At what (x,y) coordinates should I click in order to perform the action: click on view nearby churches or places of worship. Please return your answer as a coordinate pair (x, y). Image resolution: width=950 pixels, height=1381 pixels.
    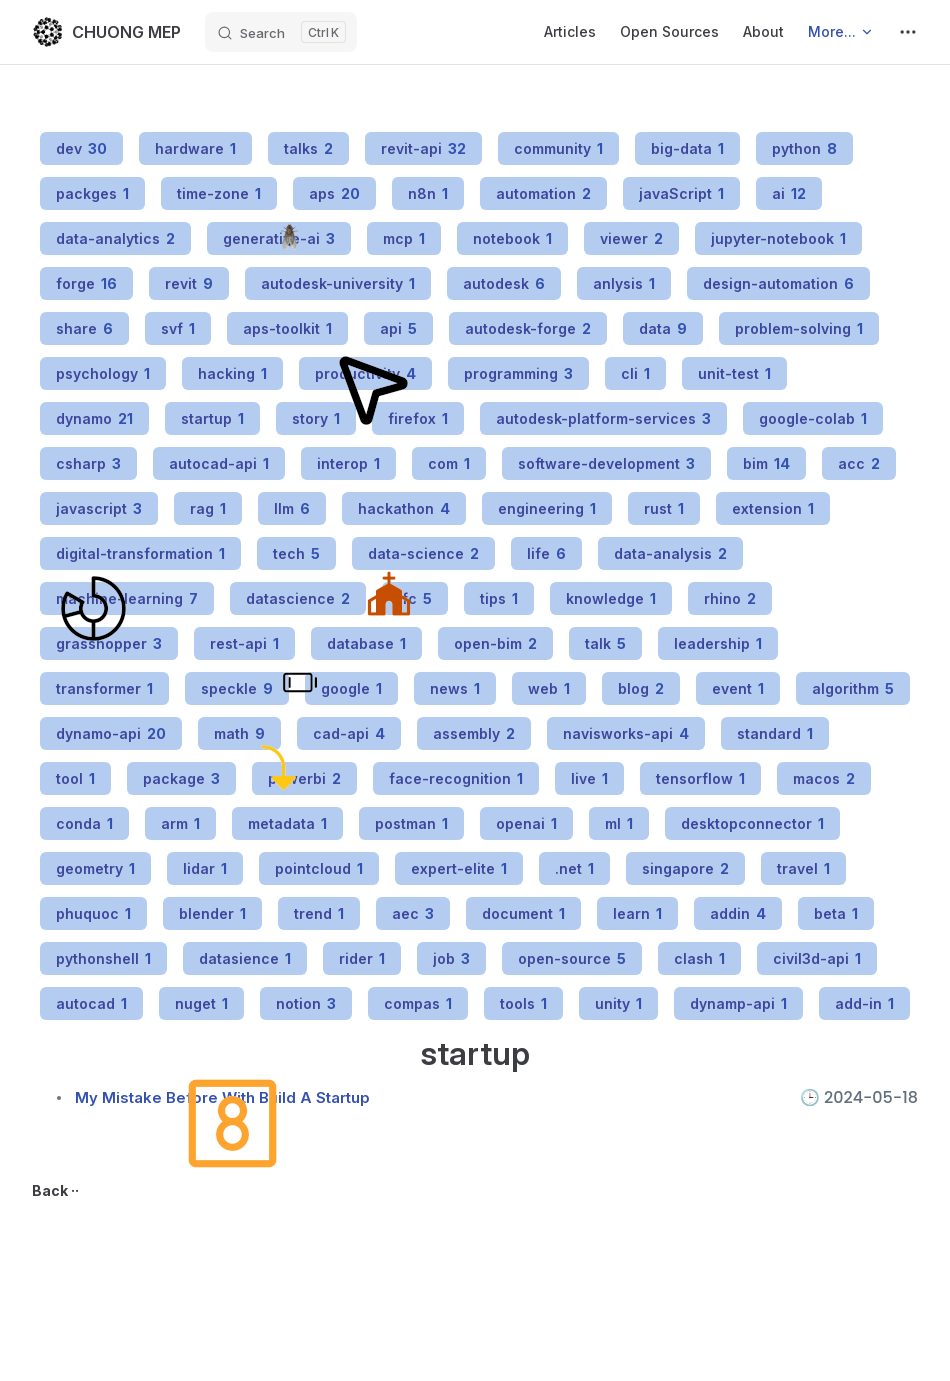
    Looking at the image, I should click on (389, 596).